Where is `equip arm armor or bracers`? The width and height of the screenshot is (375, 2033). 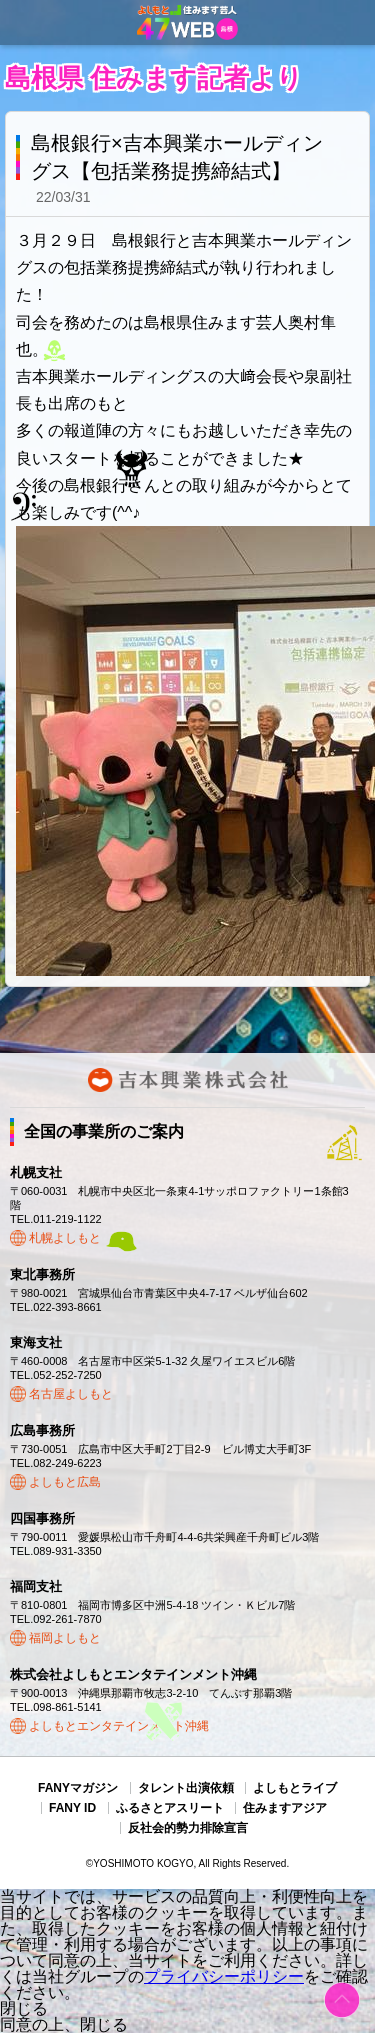
equip arm armor or bracers is located at coordinates (163, 1721).